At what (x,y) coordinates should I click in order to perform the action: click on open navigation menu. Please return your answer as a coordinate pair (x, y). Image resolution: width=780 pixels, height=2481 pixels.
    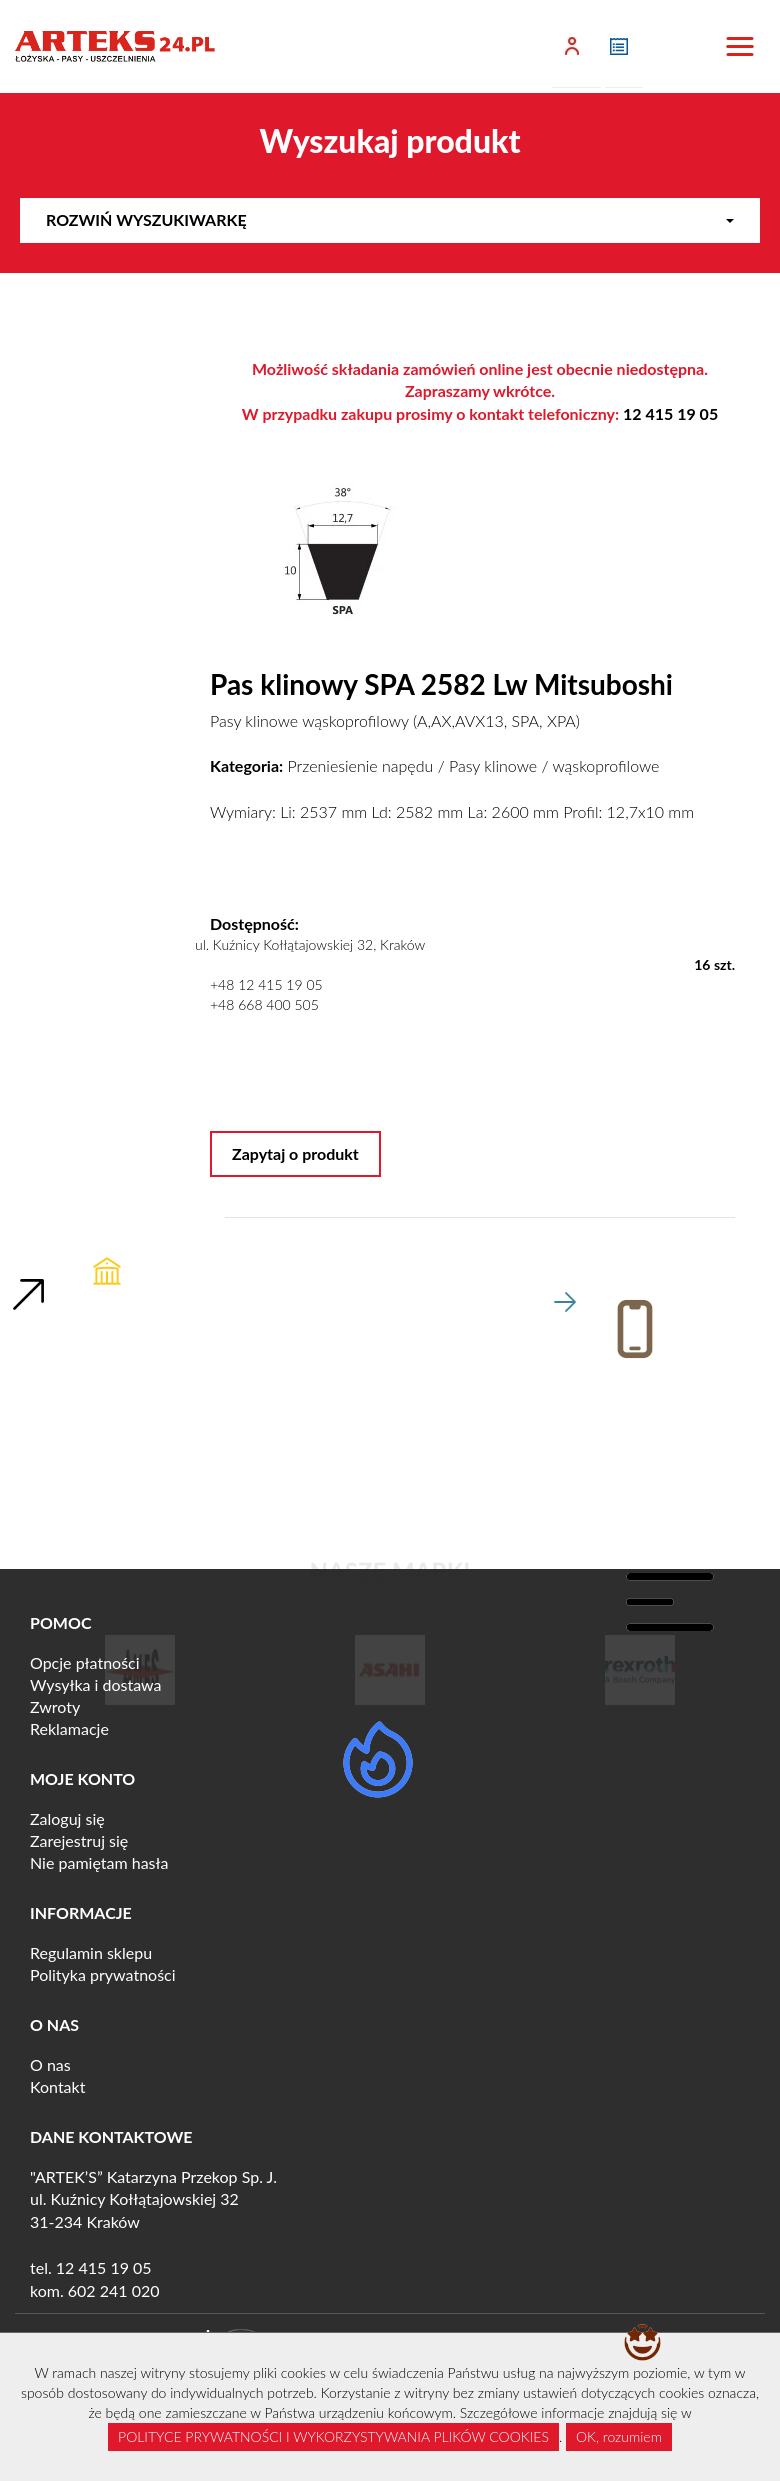
    Looking at the image, I should click on (670, 1602).